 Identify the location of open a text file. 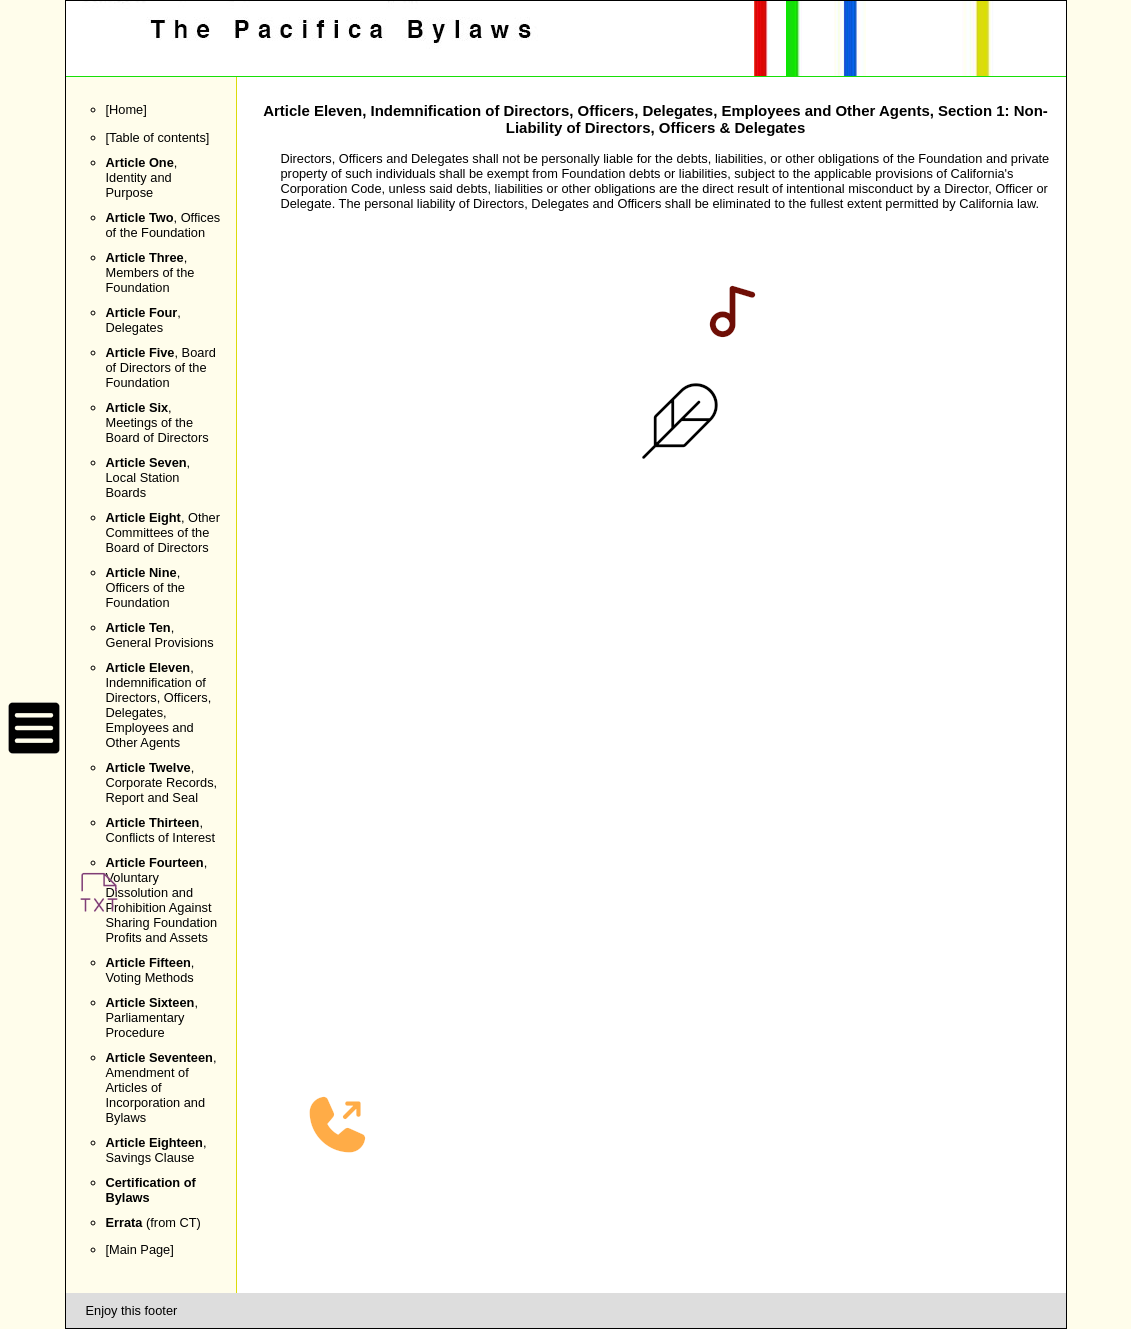
(99, 894).